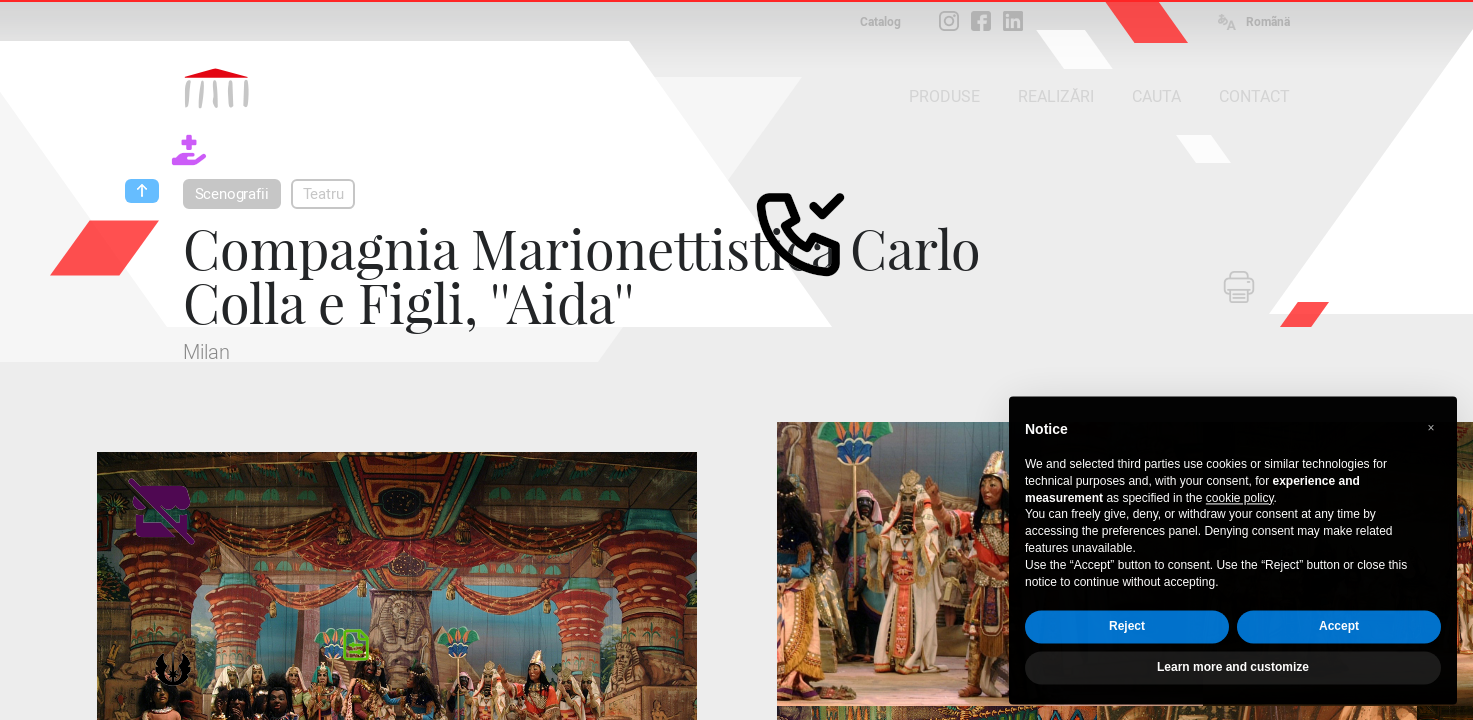 The height and width of the screenshot is (720, 1473). What do you see at coordinates (173, 669) in the screenshot?
I see `indicates Jedi Order affiliation or Star Wars themed content` at bounding box center [173, 669].